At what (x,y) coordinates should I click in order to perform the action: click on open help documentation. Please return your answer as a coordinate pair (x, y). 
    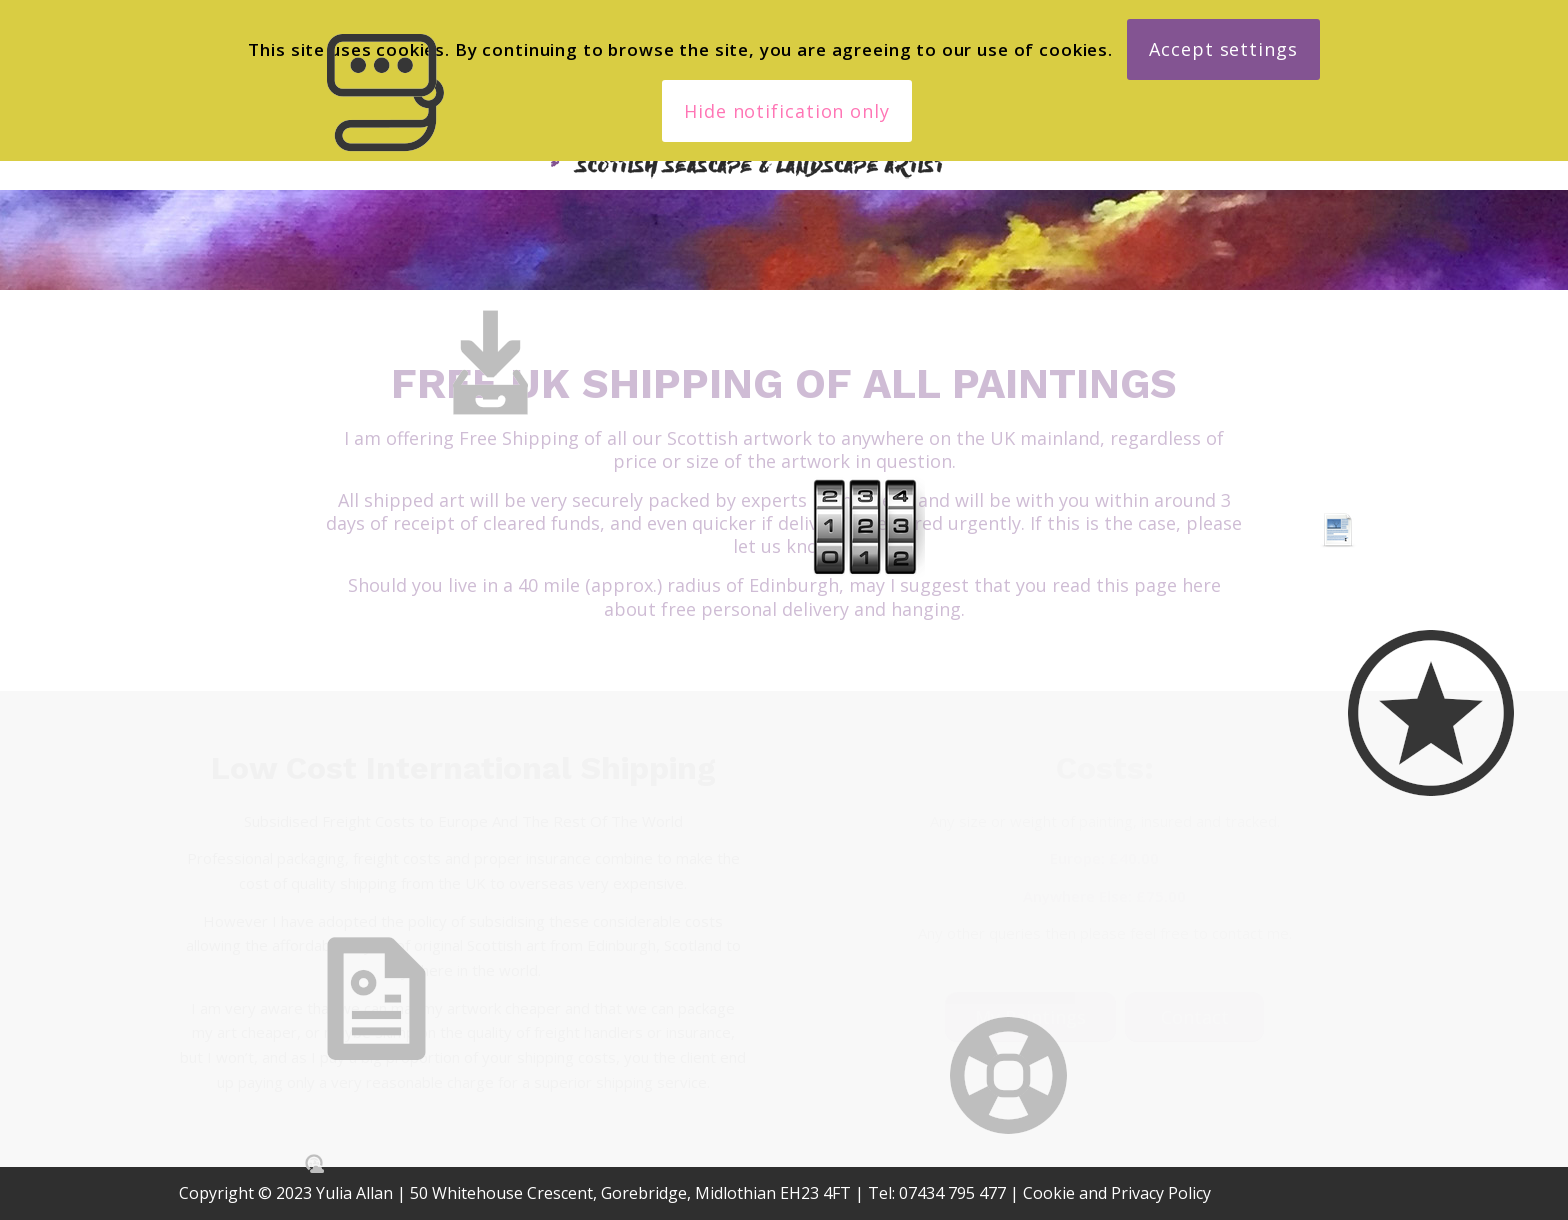
    Looking at the image, I should click on (1008, 1075).